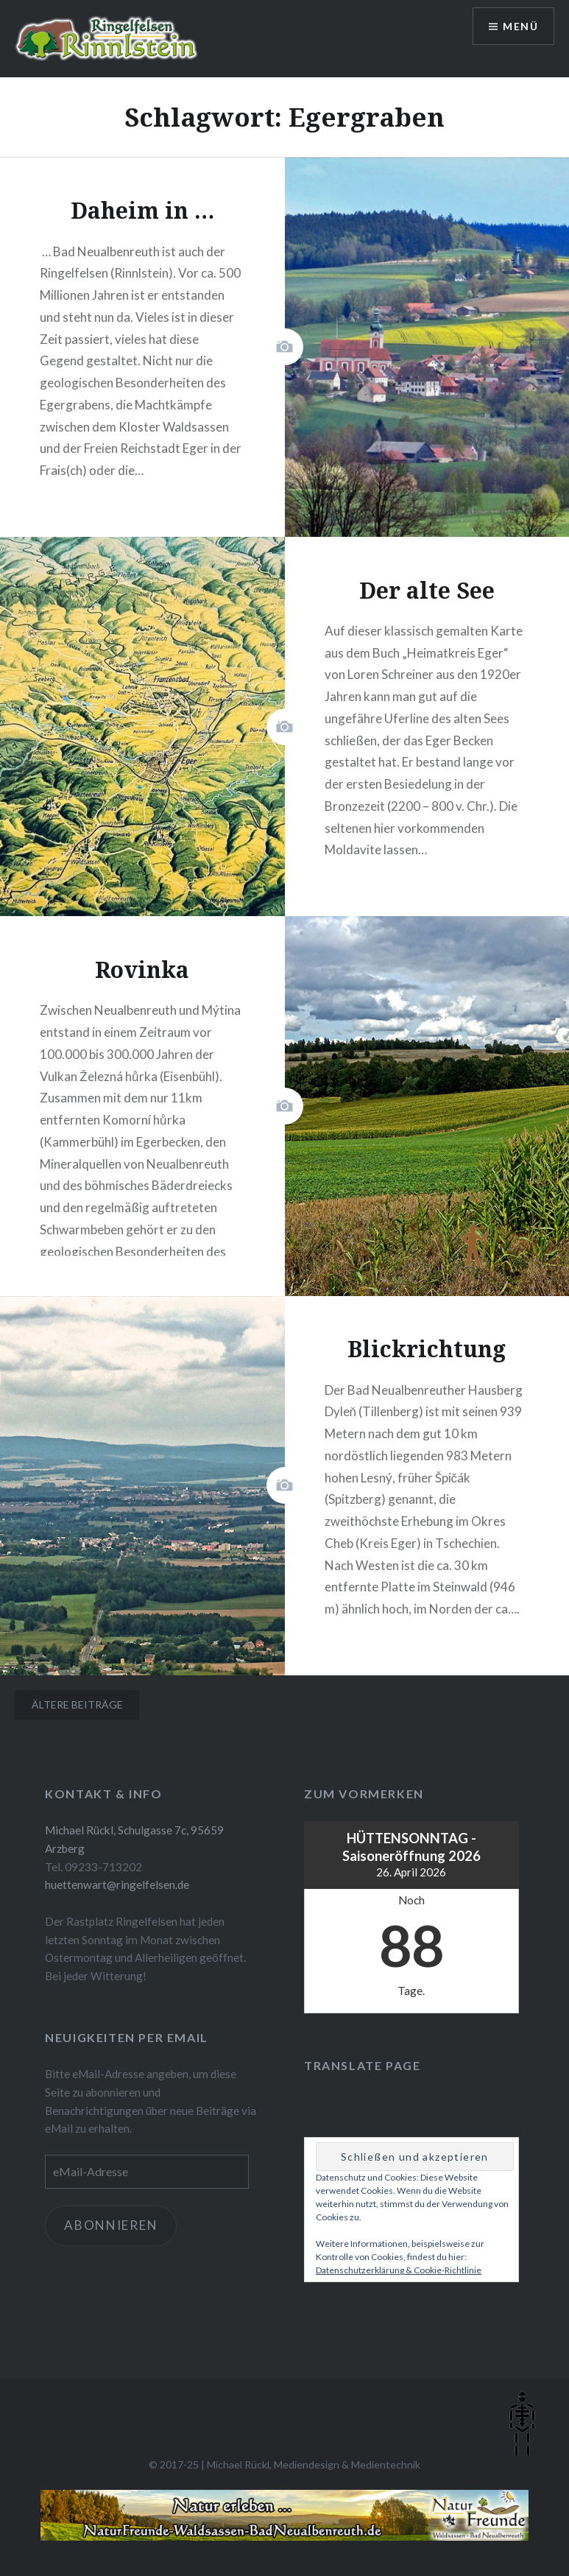 Image resolution: width=569 pixels, height=2576 pixels. What do you see at coordinates (522, 2424) in the screenshot?
I see `indicates a skeleton or bone-related game element` at bounding box center [522, 2424].